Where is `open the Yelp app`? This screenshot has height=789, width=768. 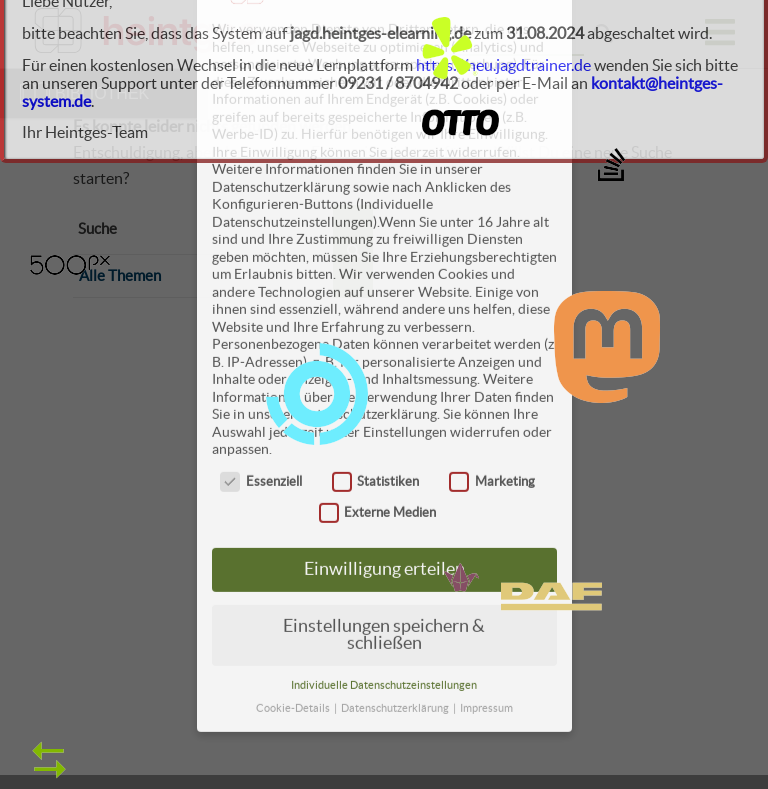 open the Yelp app is located at coordinates (450, 48).